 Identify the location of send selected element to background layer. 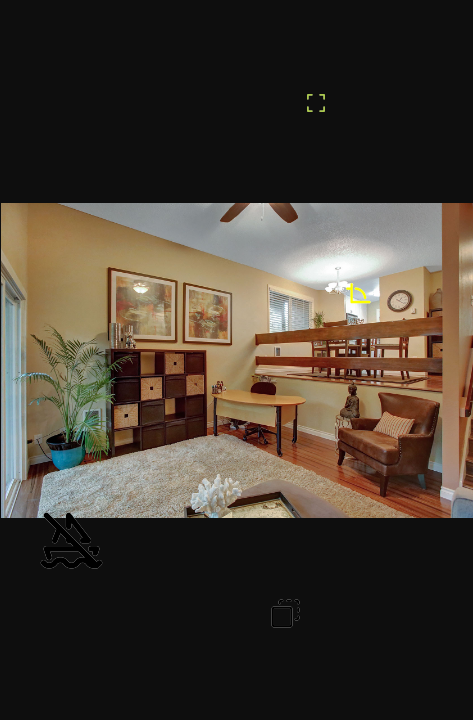
(285, 613).